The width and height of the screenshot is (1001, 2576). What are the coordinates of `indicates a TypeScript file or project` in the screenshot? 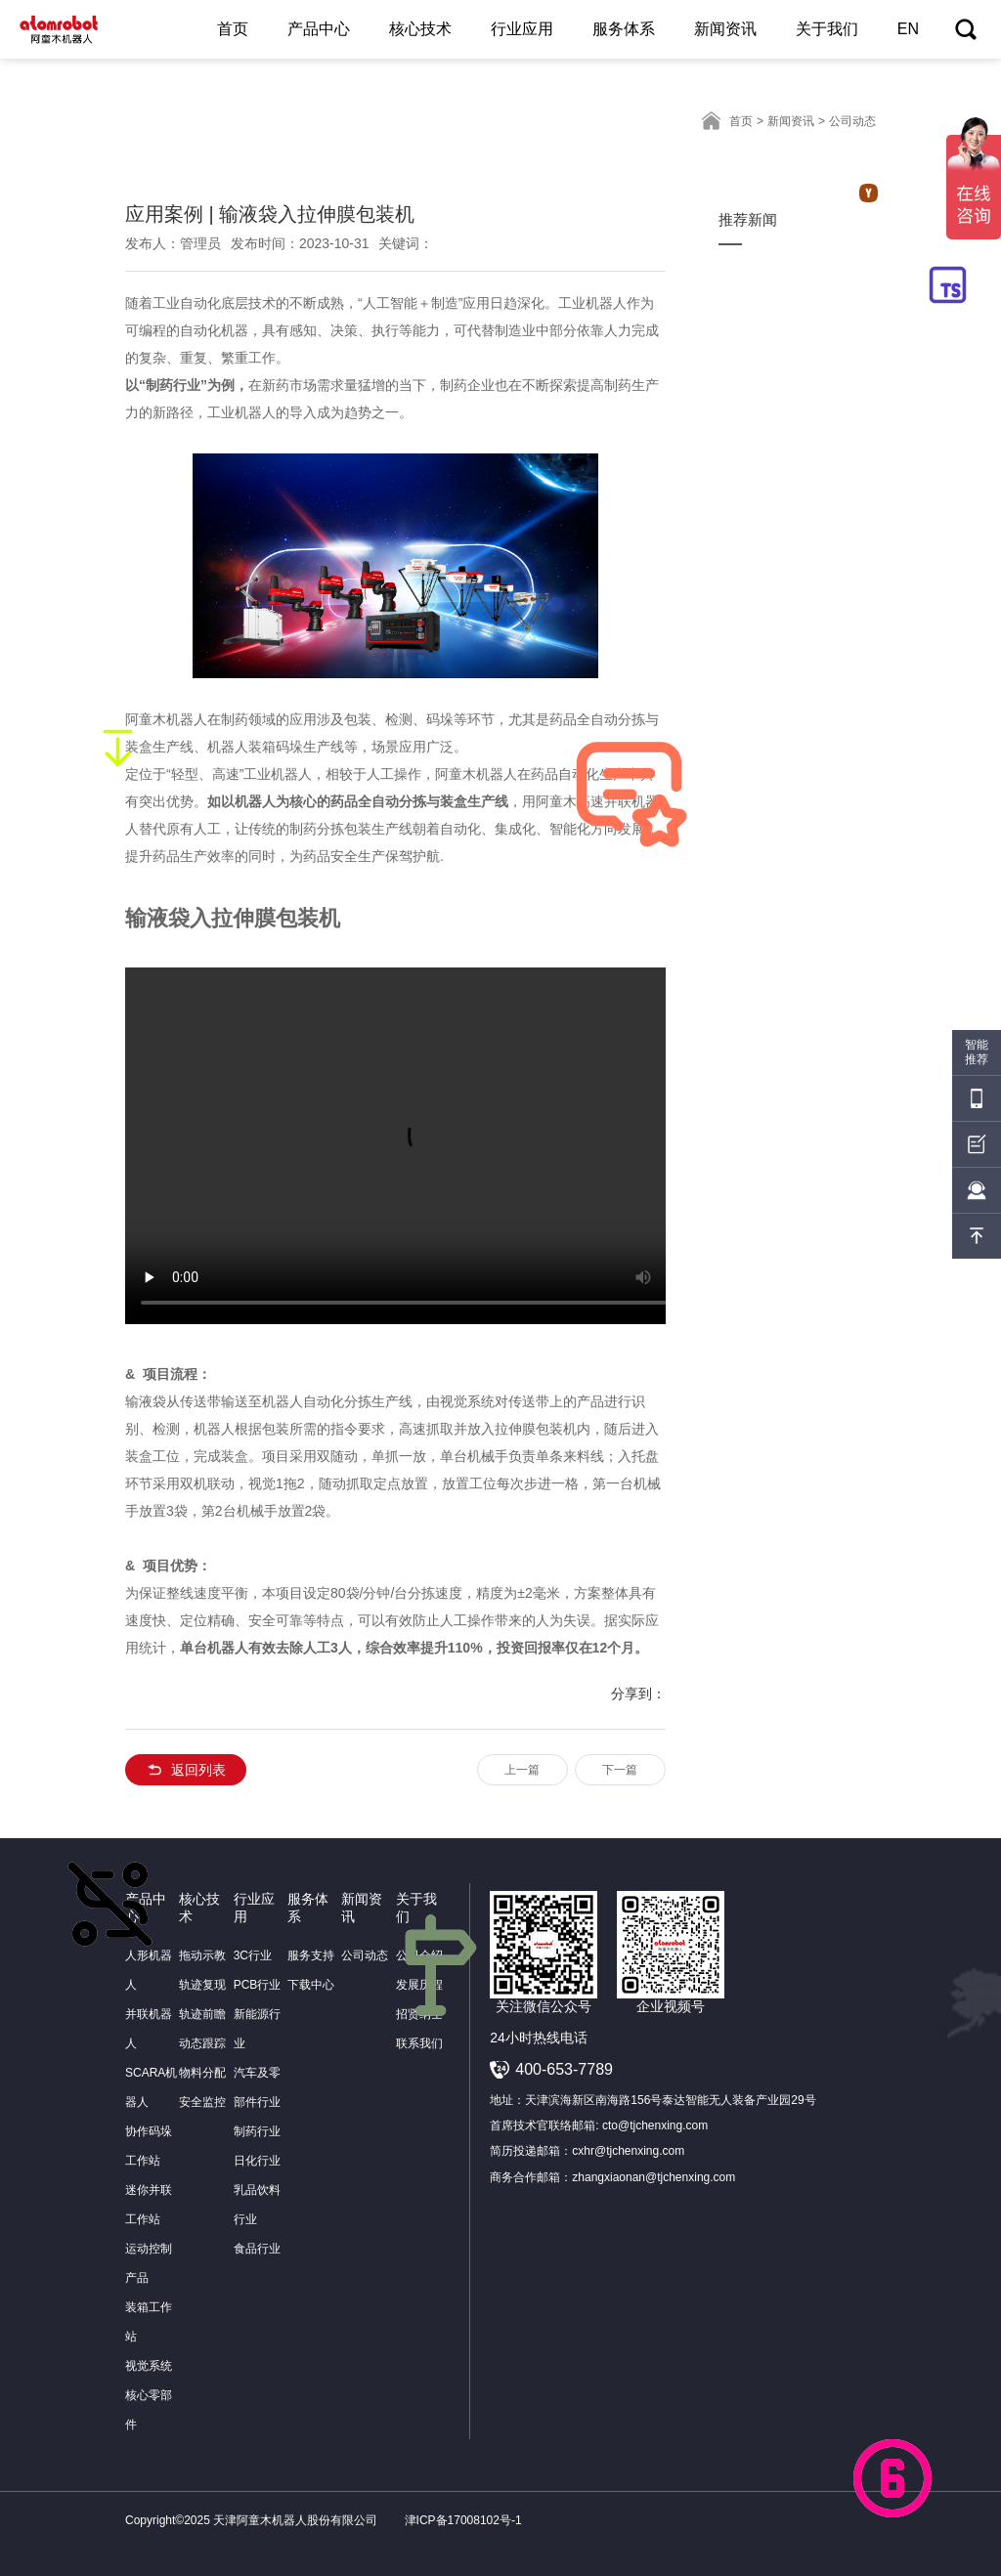 It's located at (947, 284).